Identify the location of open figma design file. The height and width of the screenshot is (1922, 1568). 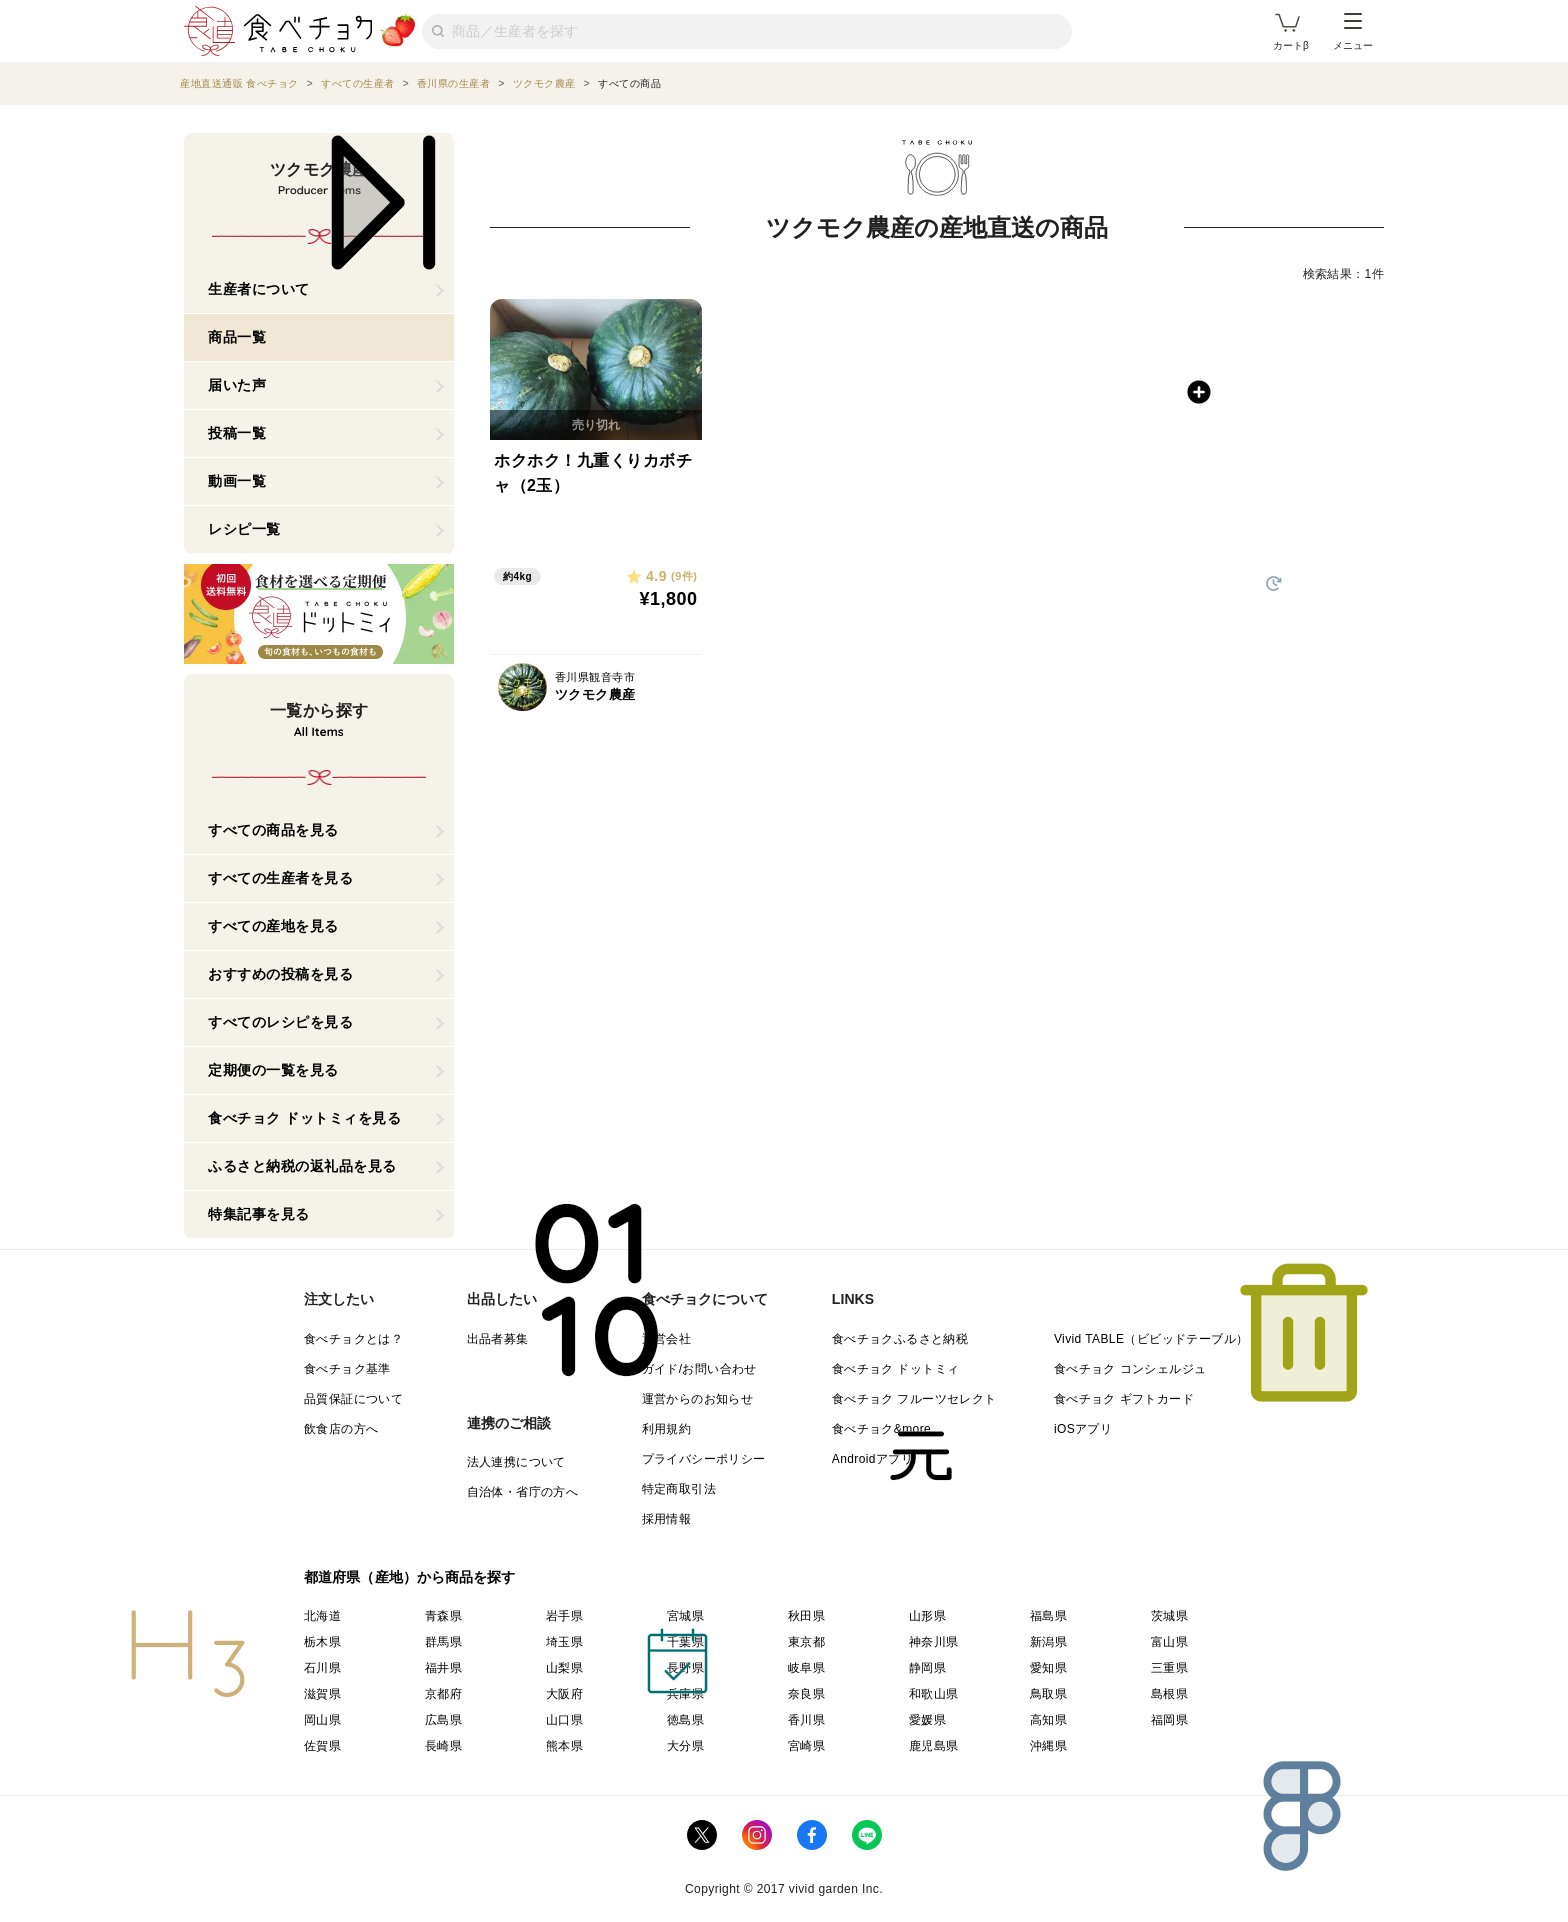
(1300, 1814).